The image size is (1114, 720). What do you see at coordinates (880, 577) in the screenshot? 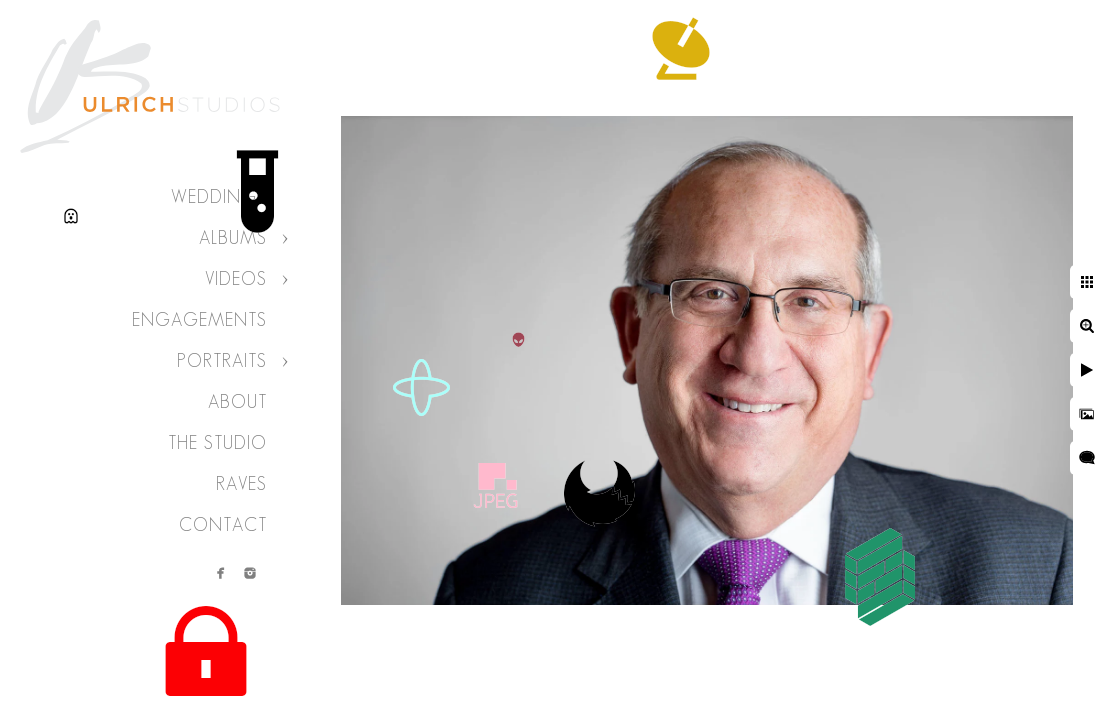
I see `Formik library logo` at bounding box center [880, 577].